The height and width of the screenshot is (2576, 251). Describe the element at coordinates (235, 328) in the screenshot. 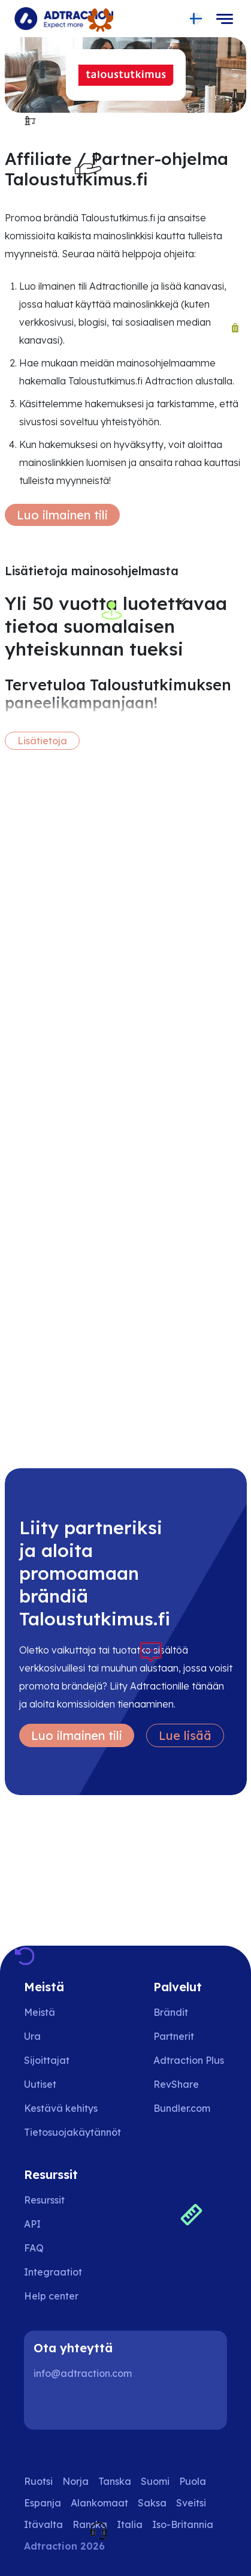

I see `access travel or trip planning features` at that location.